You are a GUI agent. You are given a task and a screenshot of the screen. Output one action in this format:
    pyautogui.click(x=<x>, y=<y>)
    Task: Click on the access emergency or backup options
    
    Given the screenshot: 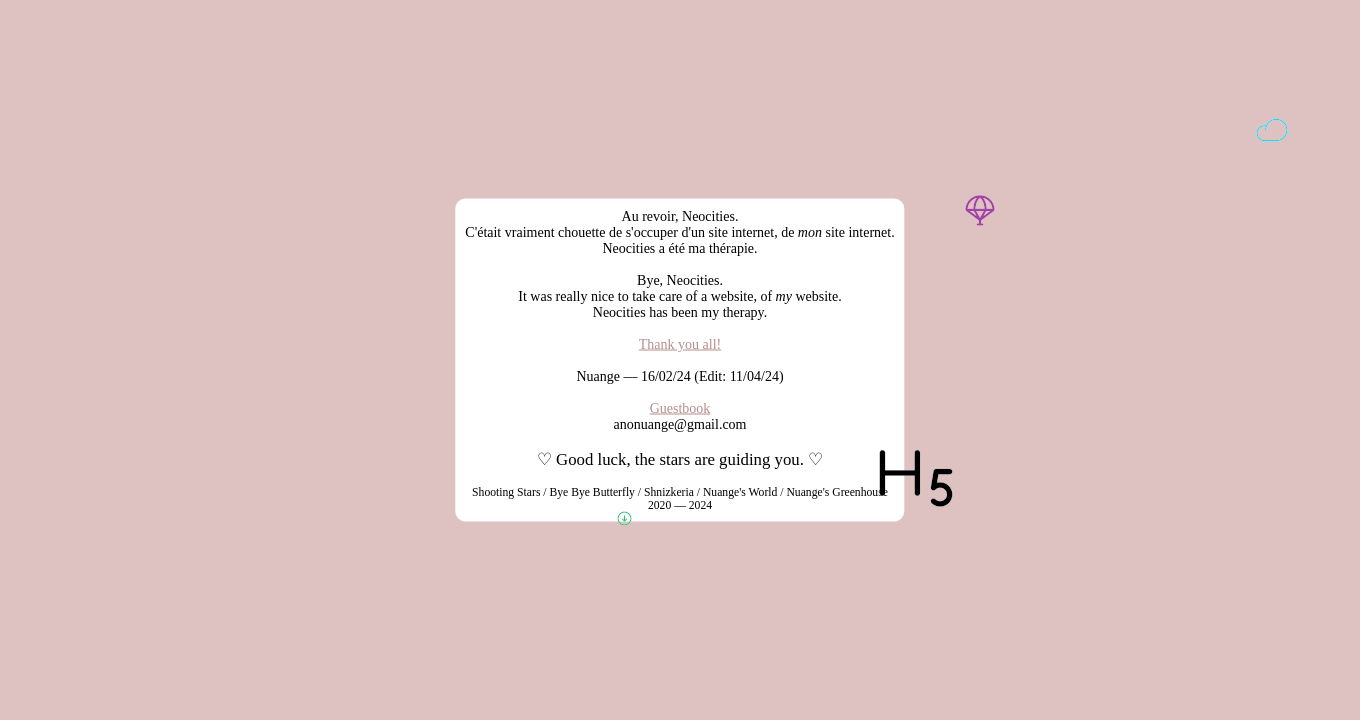 What is the action you would take?
    pyautogui.click(x=980, y=211)
    